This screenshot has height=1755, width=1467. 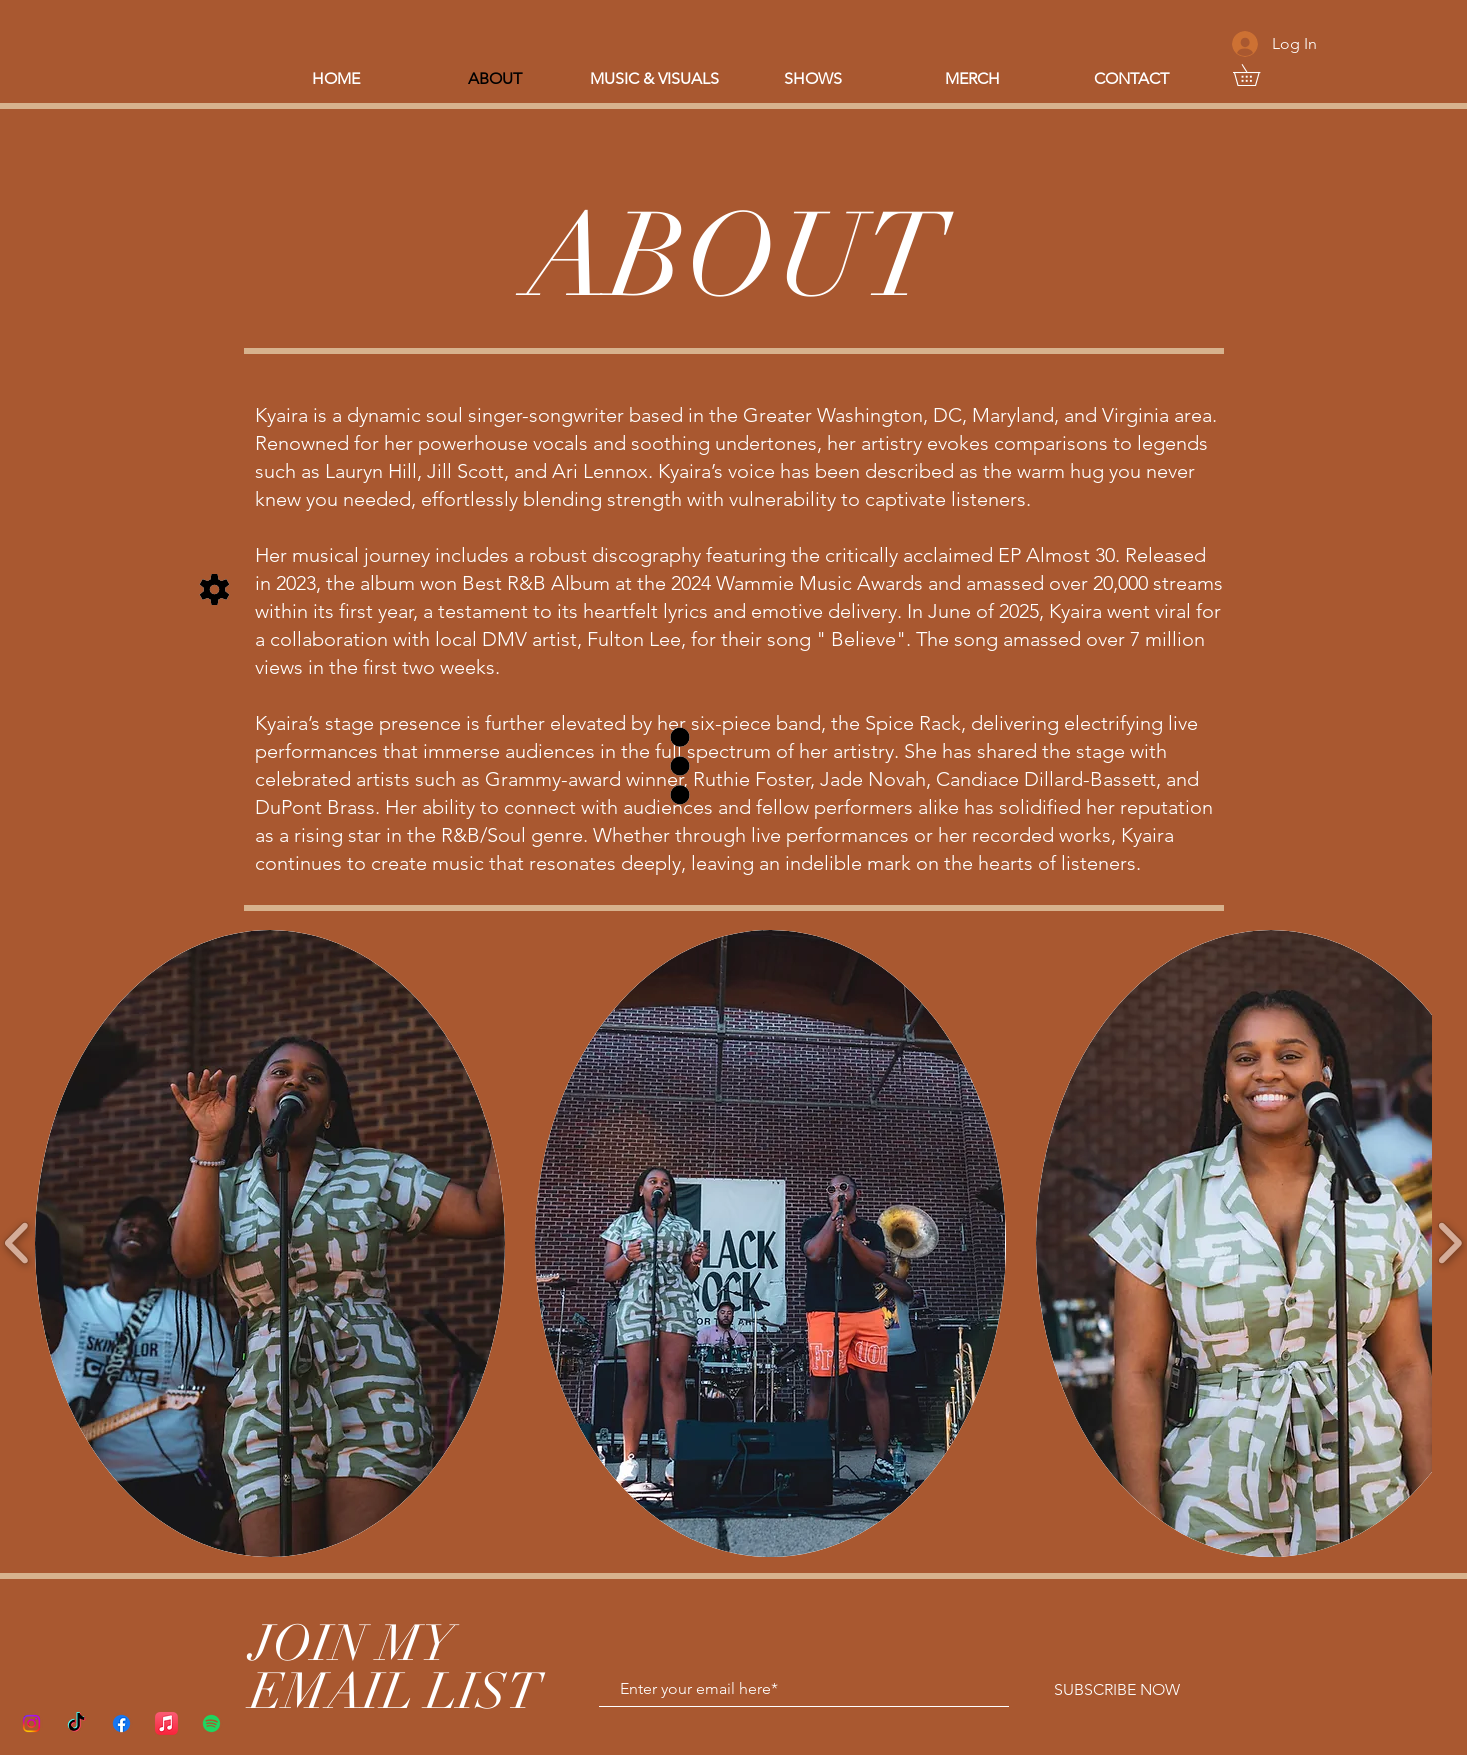 What do you see at coordinates (680, 766) in the screenshot?
I see `access more options or actions` at bounding box center [680, 766].